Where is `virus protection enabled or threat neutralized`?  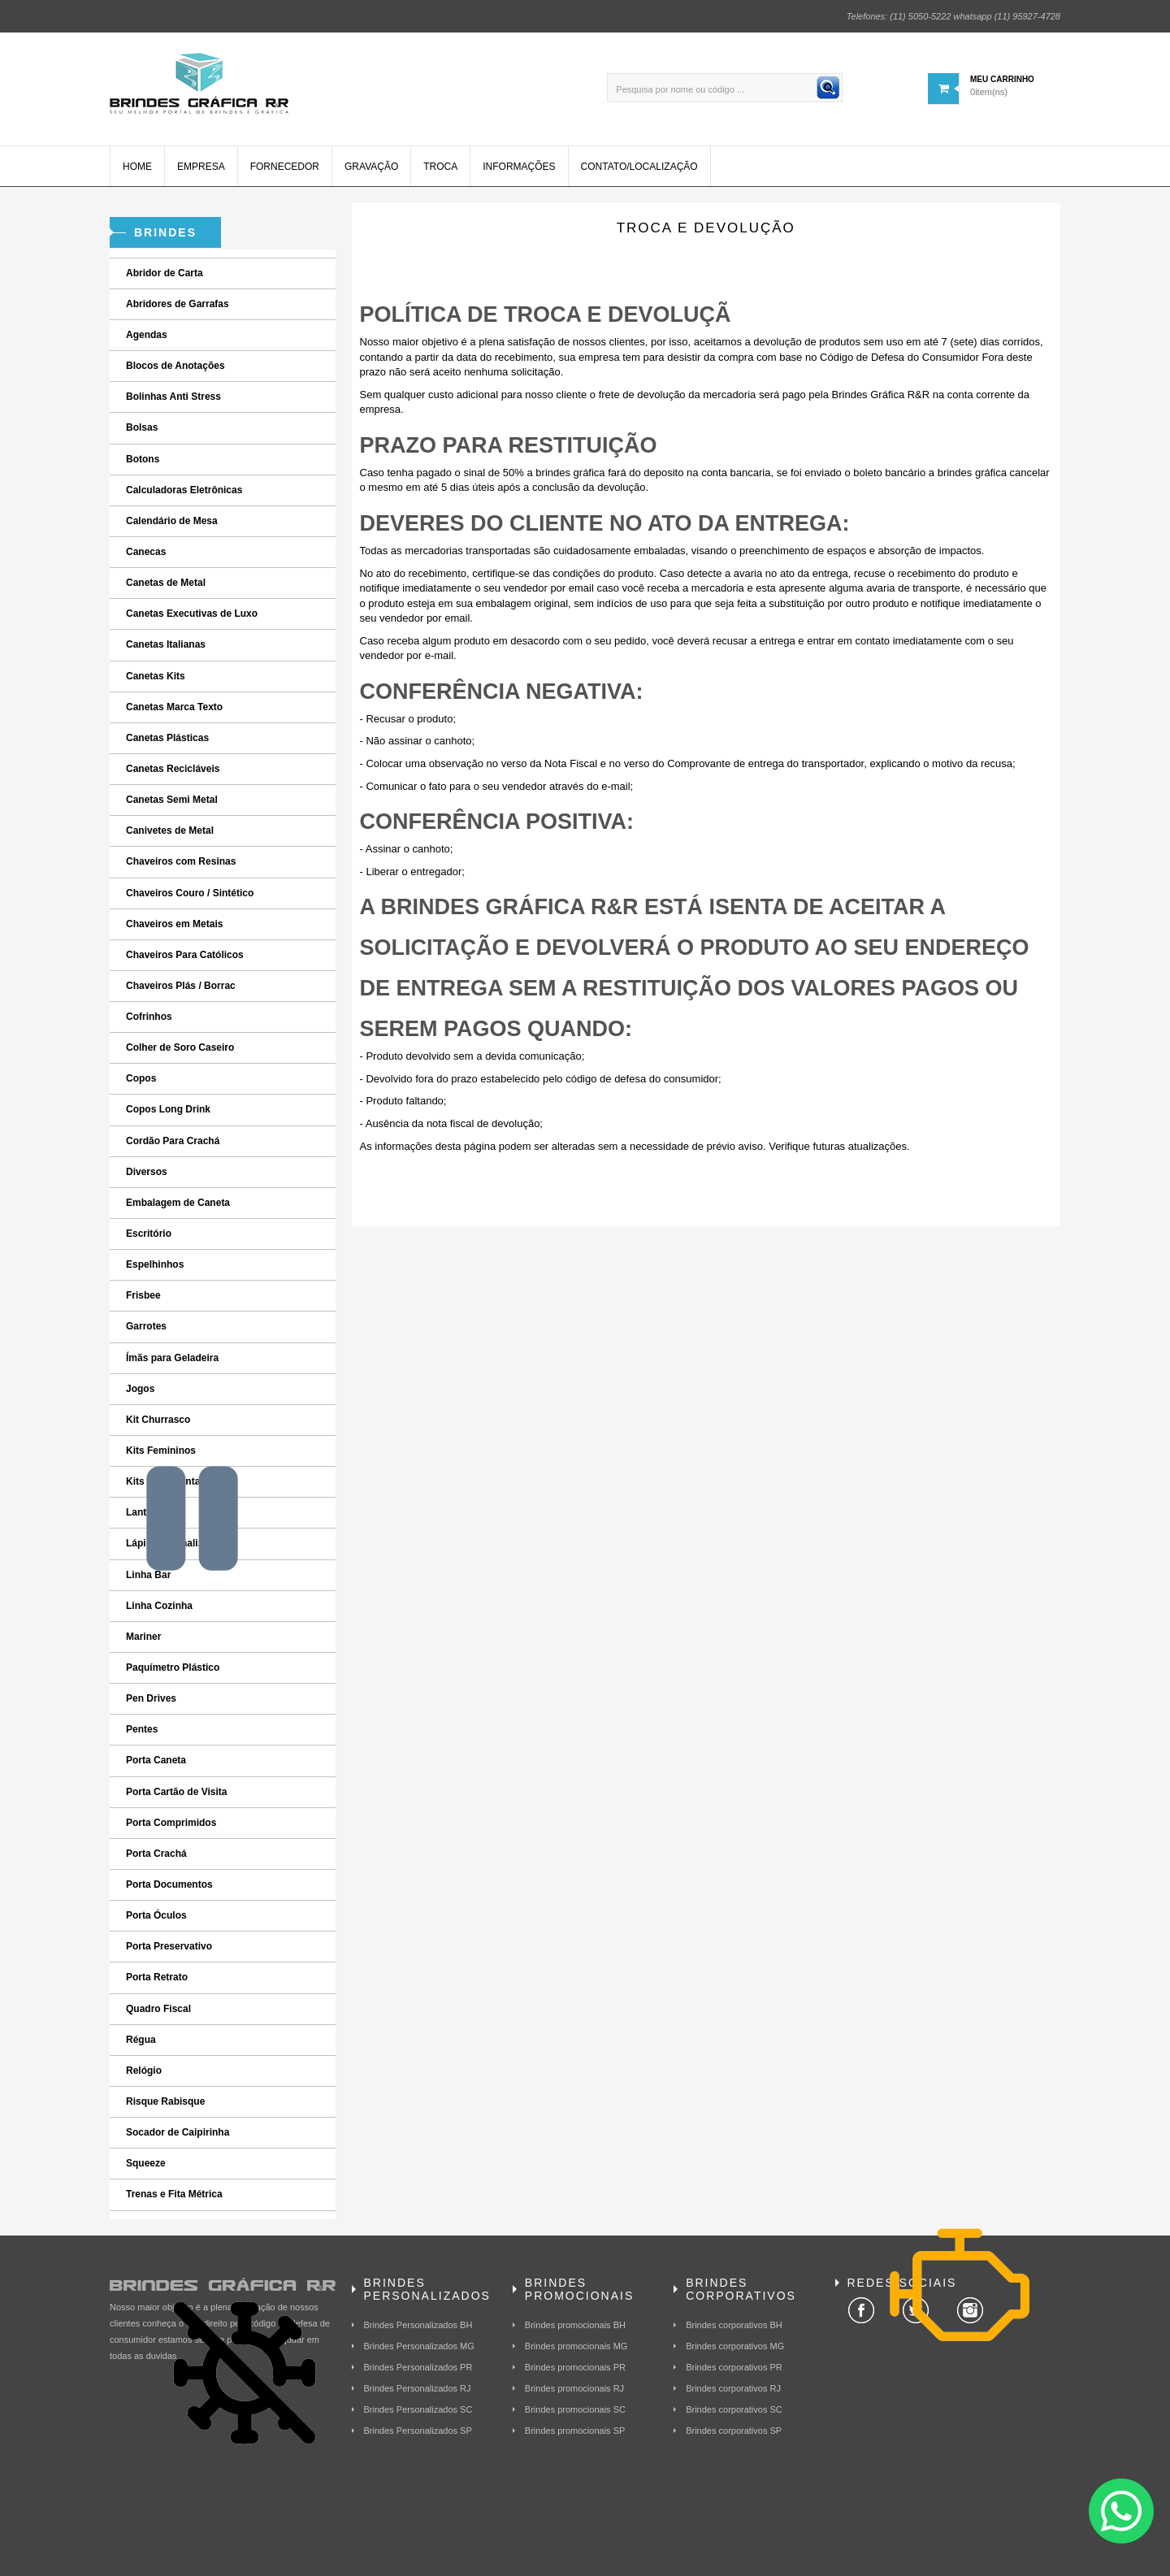 virus protection enabled or threat neutralized is located at coordinates (245, 2373).